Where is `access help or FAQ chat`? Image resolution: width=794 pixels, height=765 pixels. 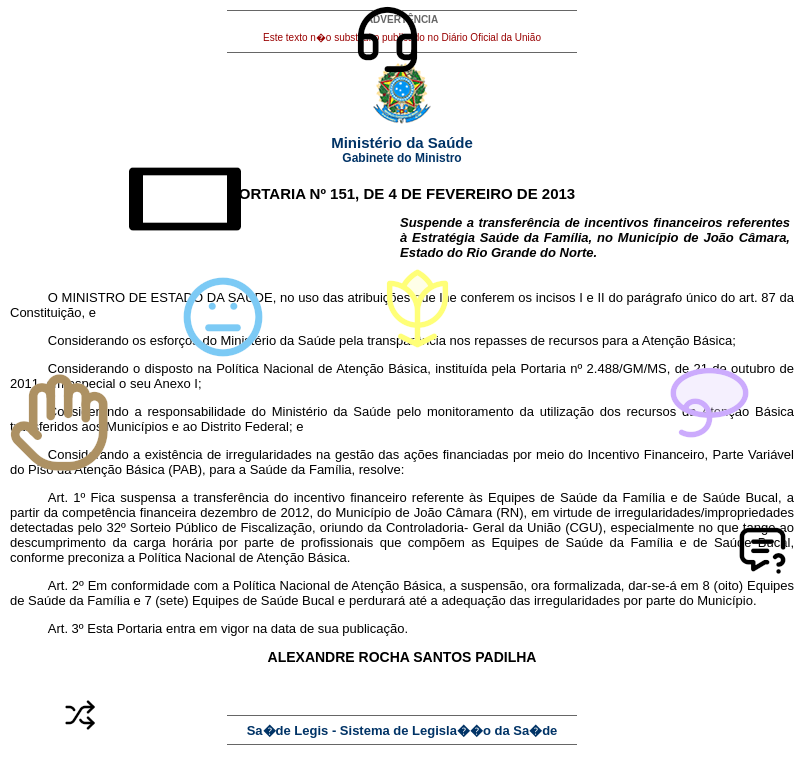 access help or FAQ chat is located at coordinates (762, 548).